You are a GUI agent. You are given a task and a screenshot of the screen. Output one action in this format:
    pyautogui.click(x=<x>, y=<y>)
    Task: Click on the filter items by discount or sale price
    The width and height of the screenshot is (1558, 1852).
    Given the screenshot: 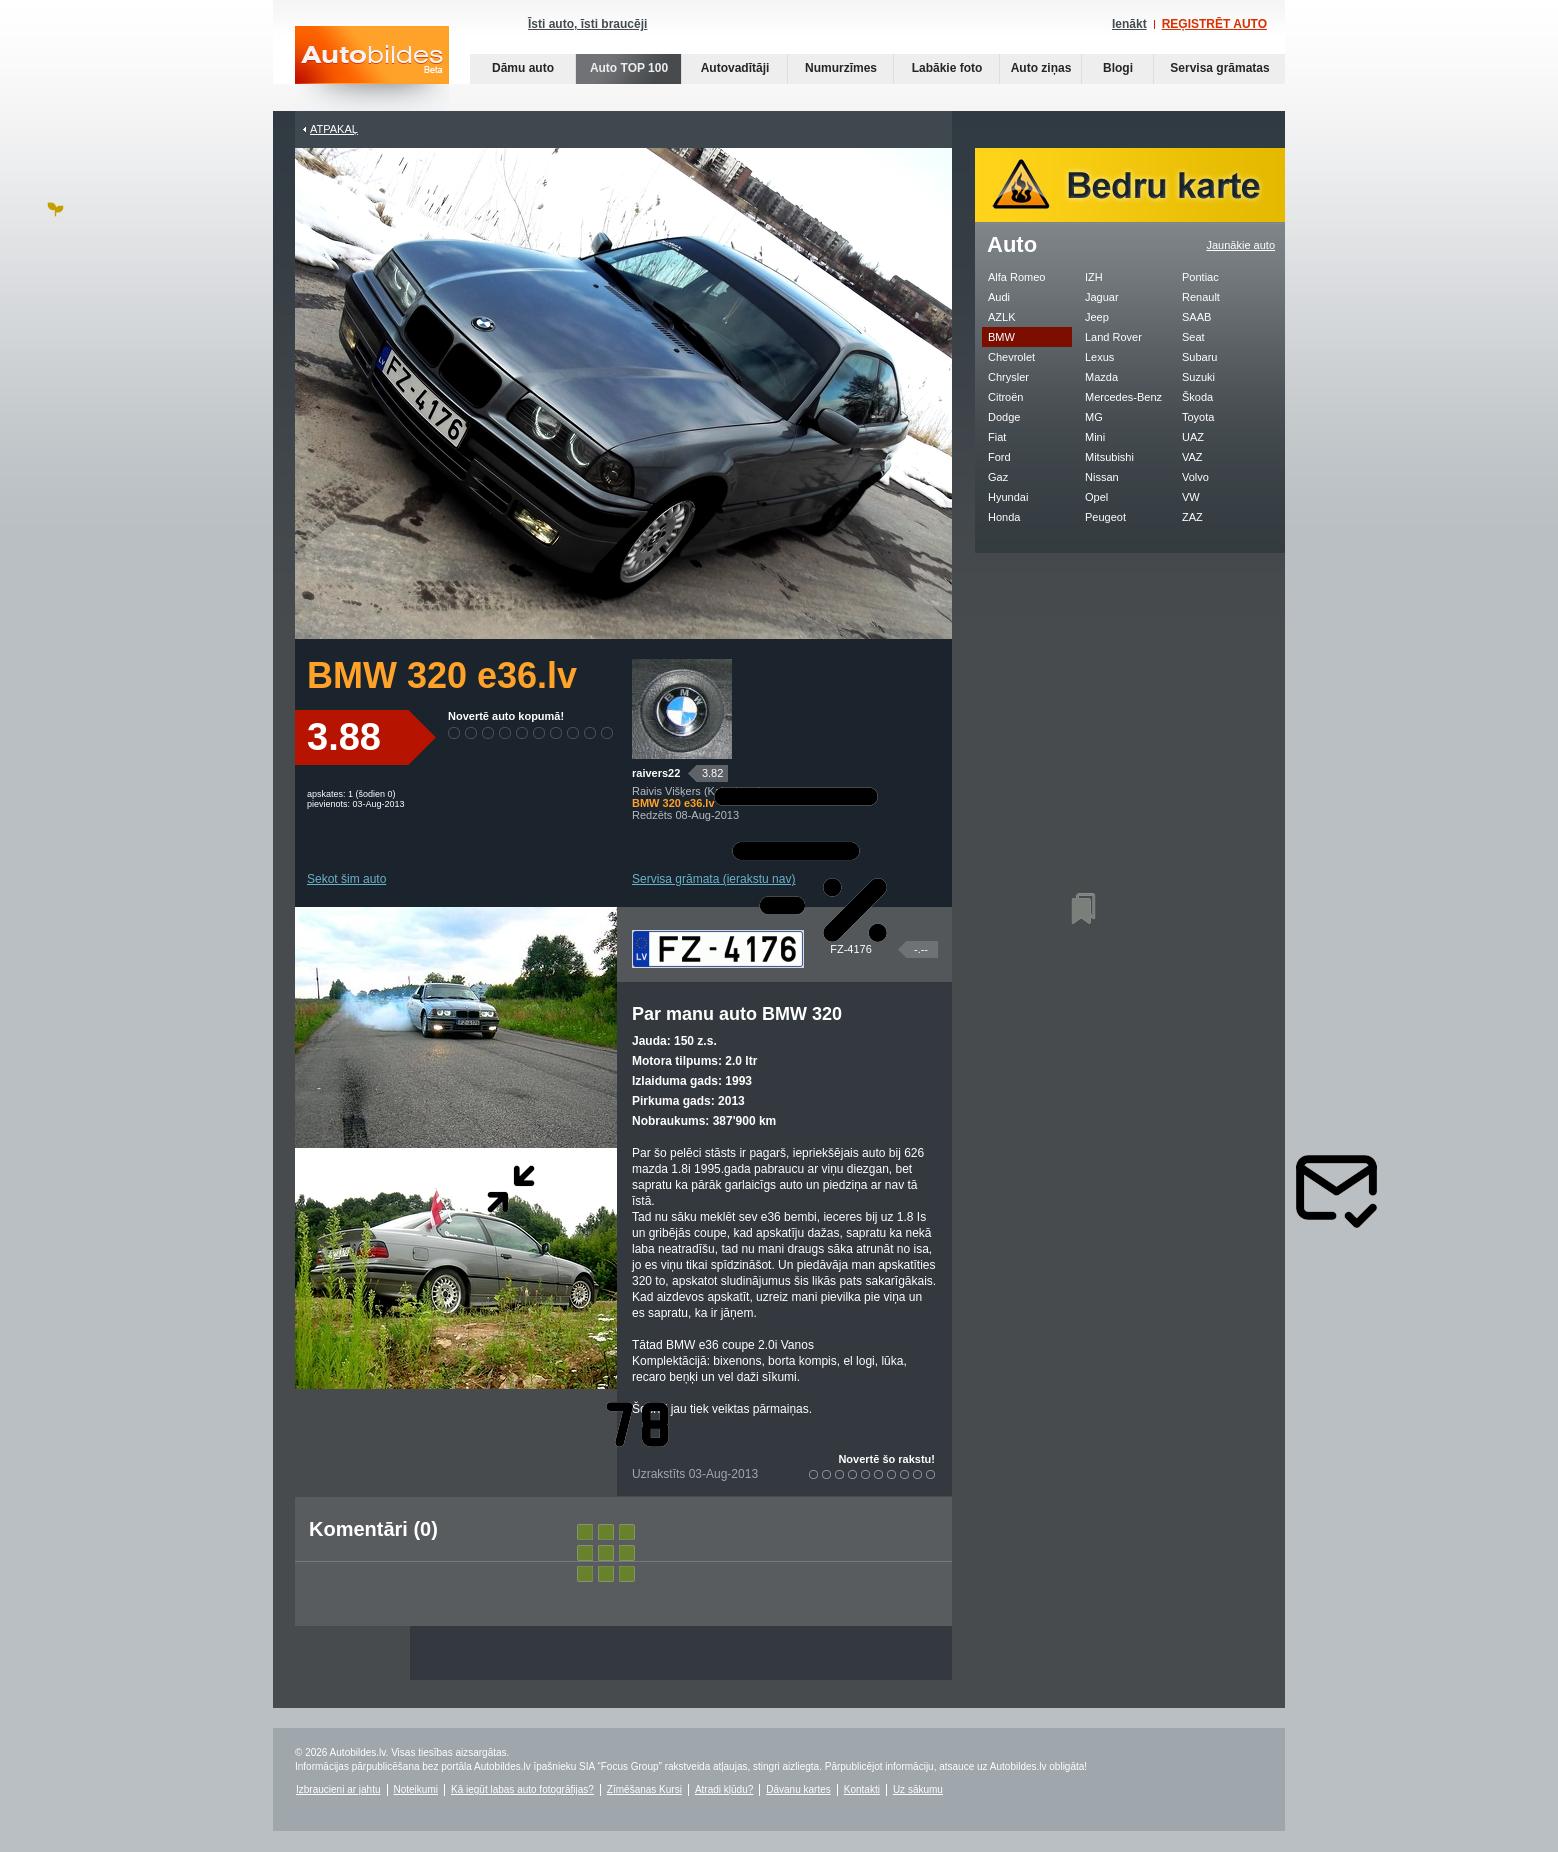 What is the action you would take?
    pyautogui.click(x=796, y=851)
    